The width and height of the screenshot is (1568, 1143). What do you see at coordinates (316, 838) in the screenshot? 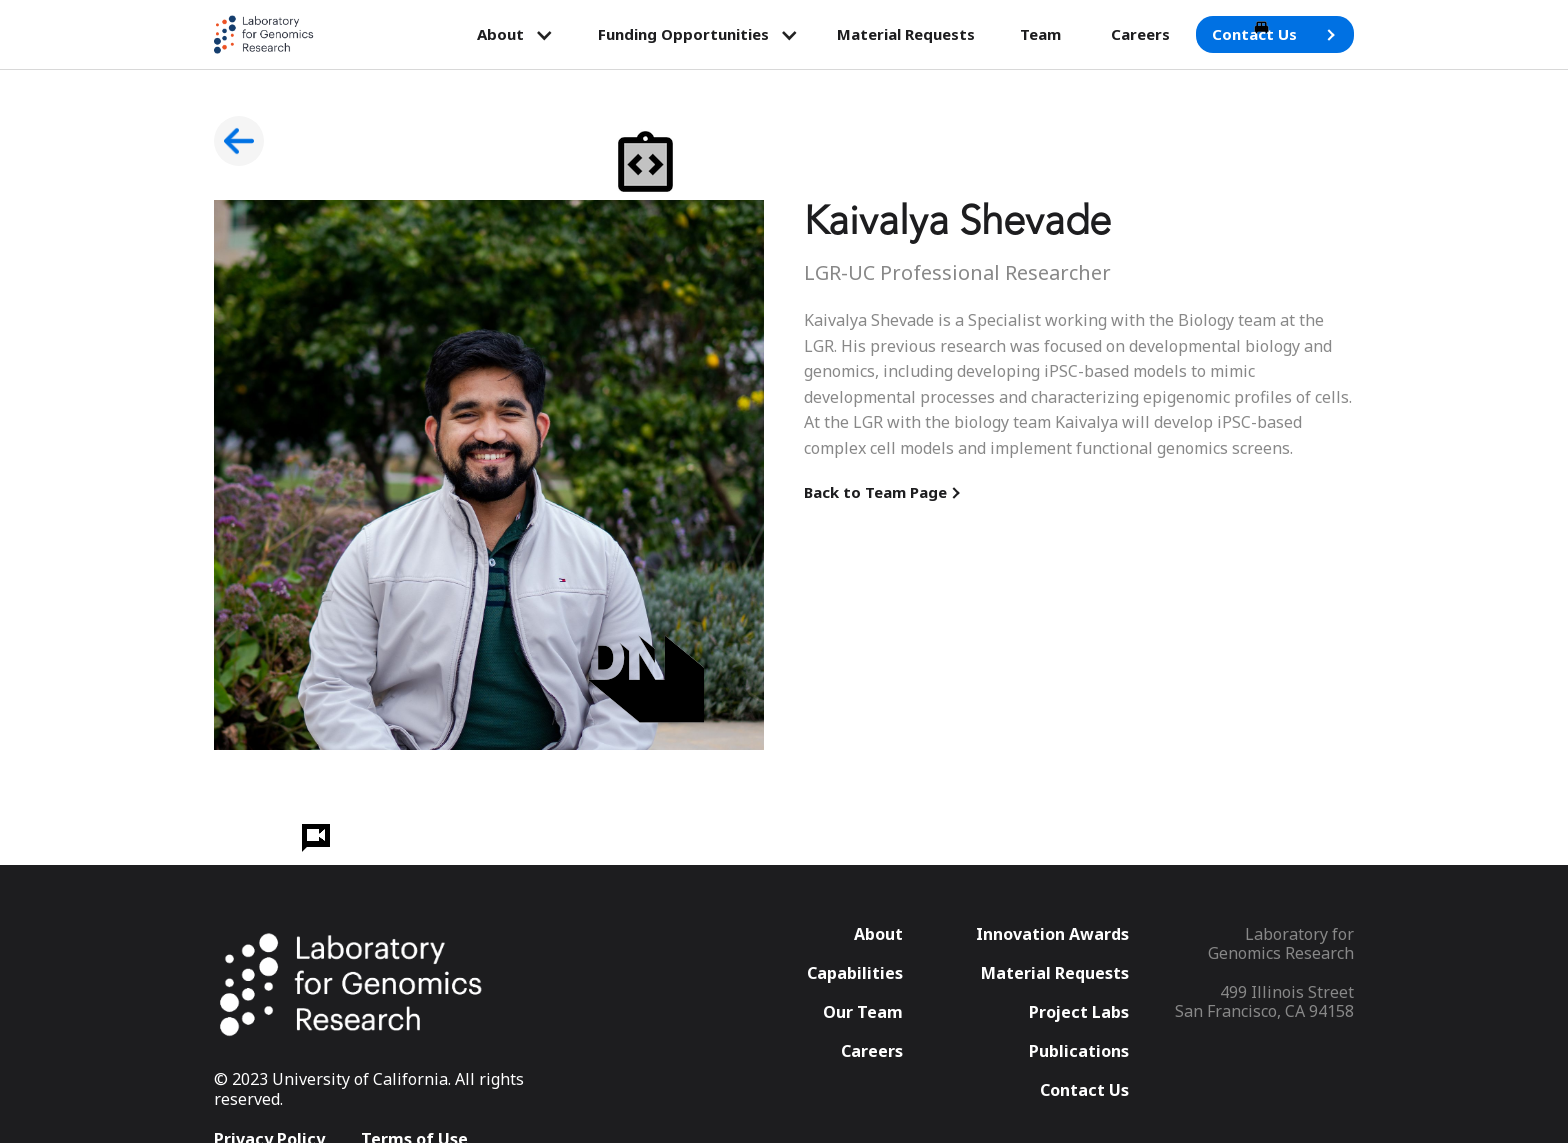
I see `start a video call or chat` at bounding box center [316, 838].